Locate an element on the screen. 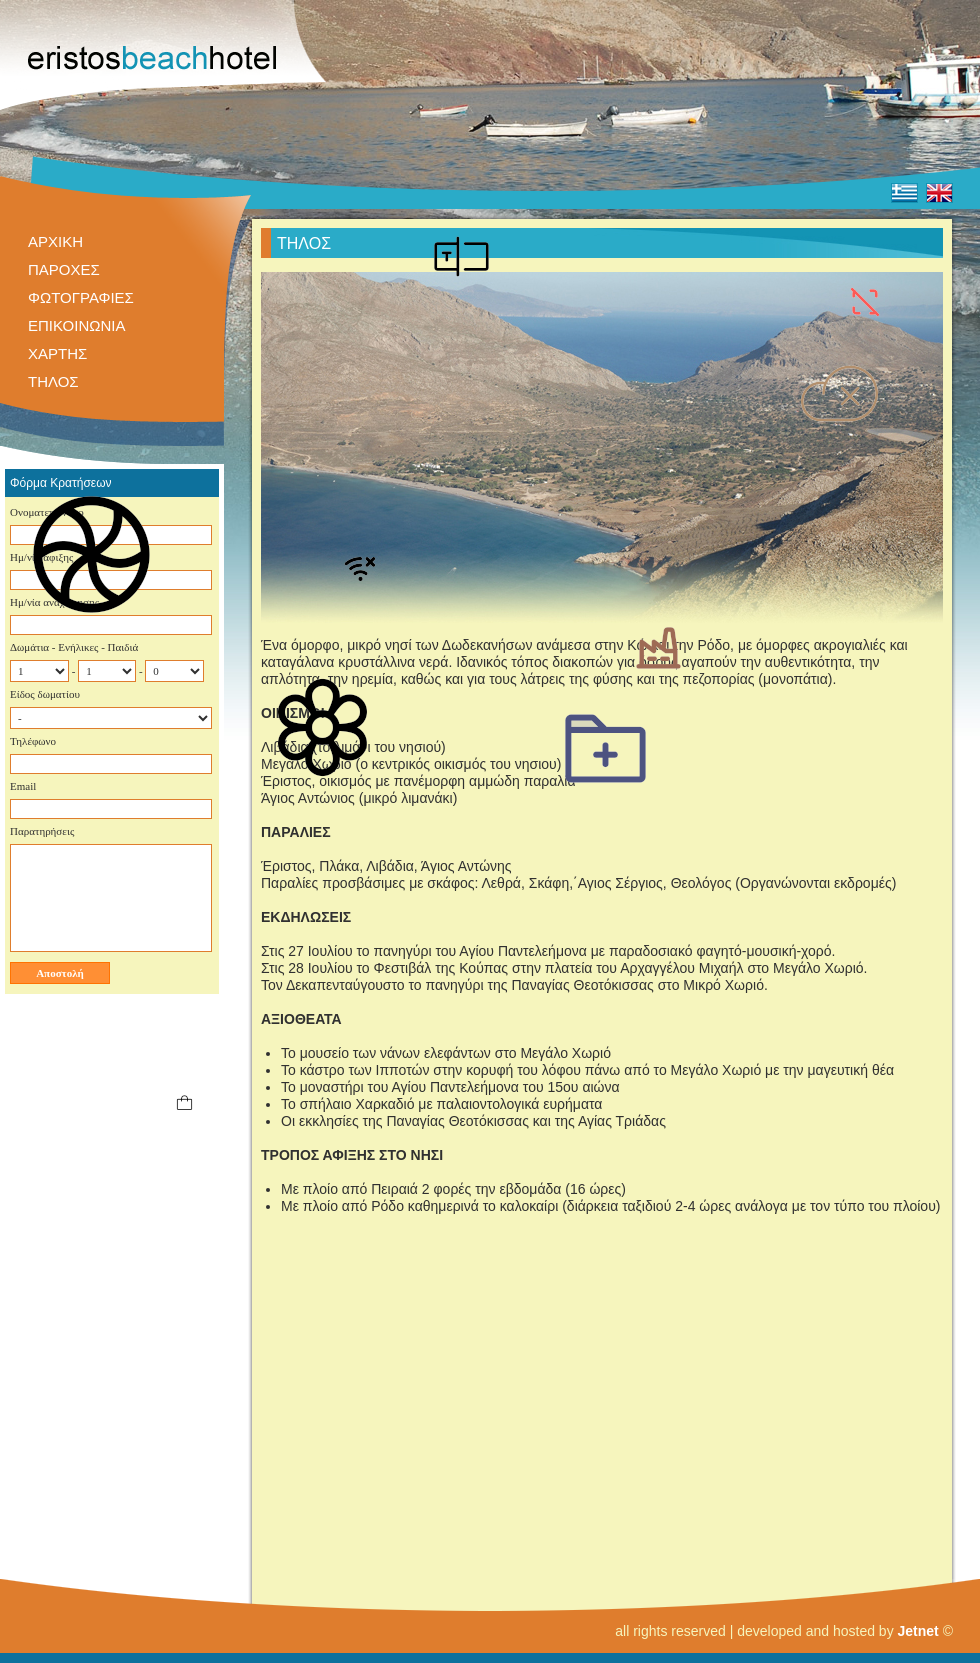  view manufacturing or production settings is located at coordinates (658, 649).